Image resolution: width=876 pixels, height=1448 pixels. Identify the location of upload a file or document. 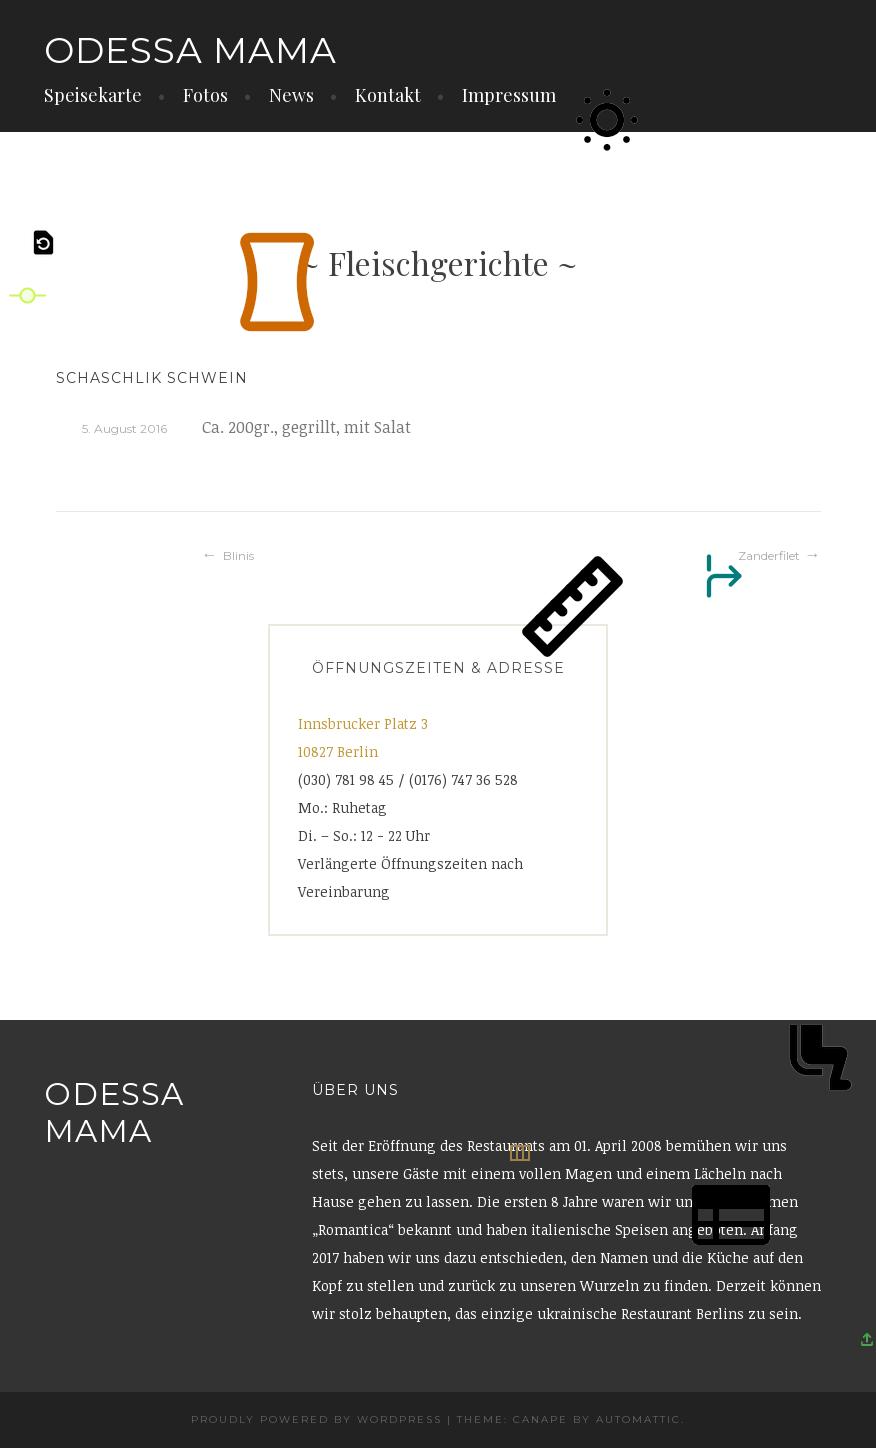
(867, 1339).